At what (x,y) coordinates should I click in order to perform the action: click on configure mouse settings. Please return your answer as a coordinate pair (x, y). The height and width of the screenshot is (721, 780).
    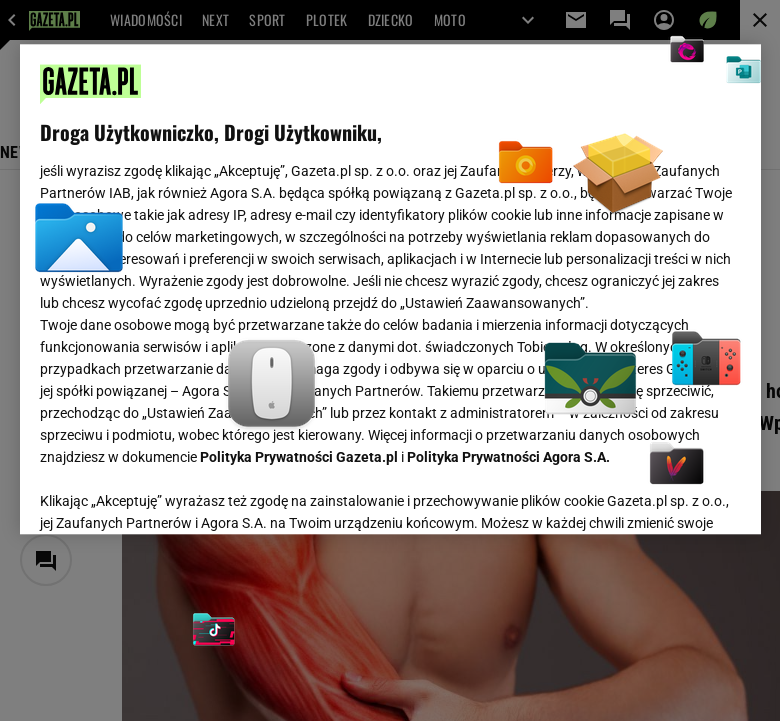
    Looking at the image, I should click on (271, 383).